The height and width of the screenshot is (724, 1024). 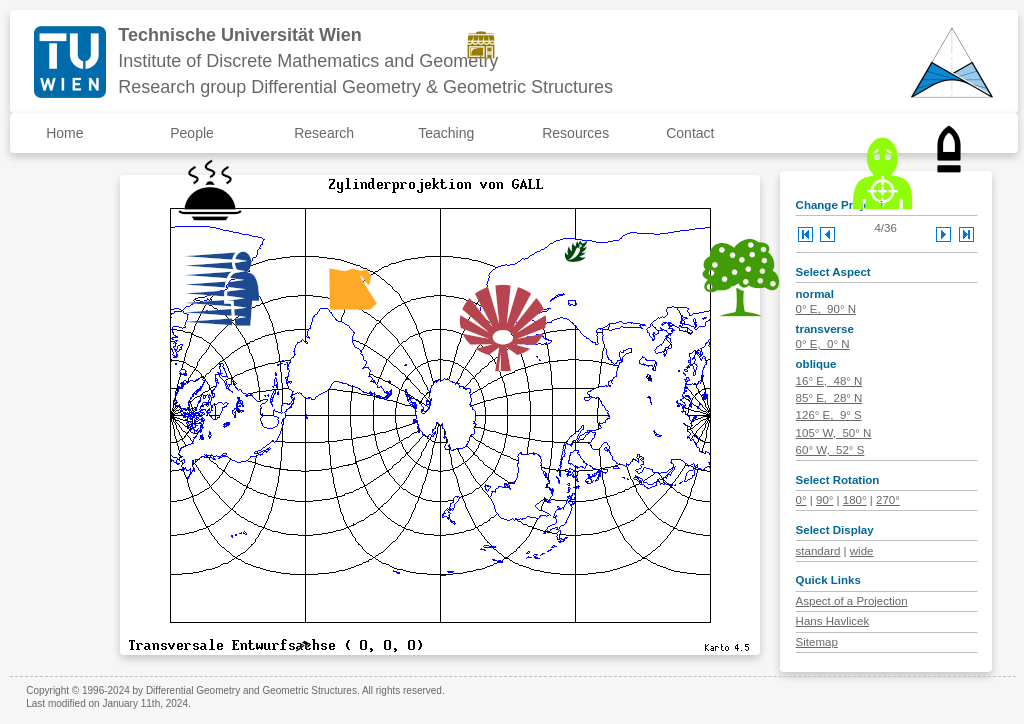 What do you see at coordinates (576, 251) in the screenshot?
I see `select pimiento or pepper ingredient` at bounding box center [576, 251].